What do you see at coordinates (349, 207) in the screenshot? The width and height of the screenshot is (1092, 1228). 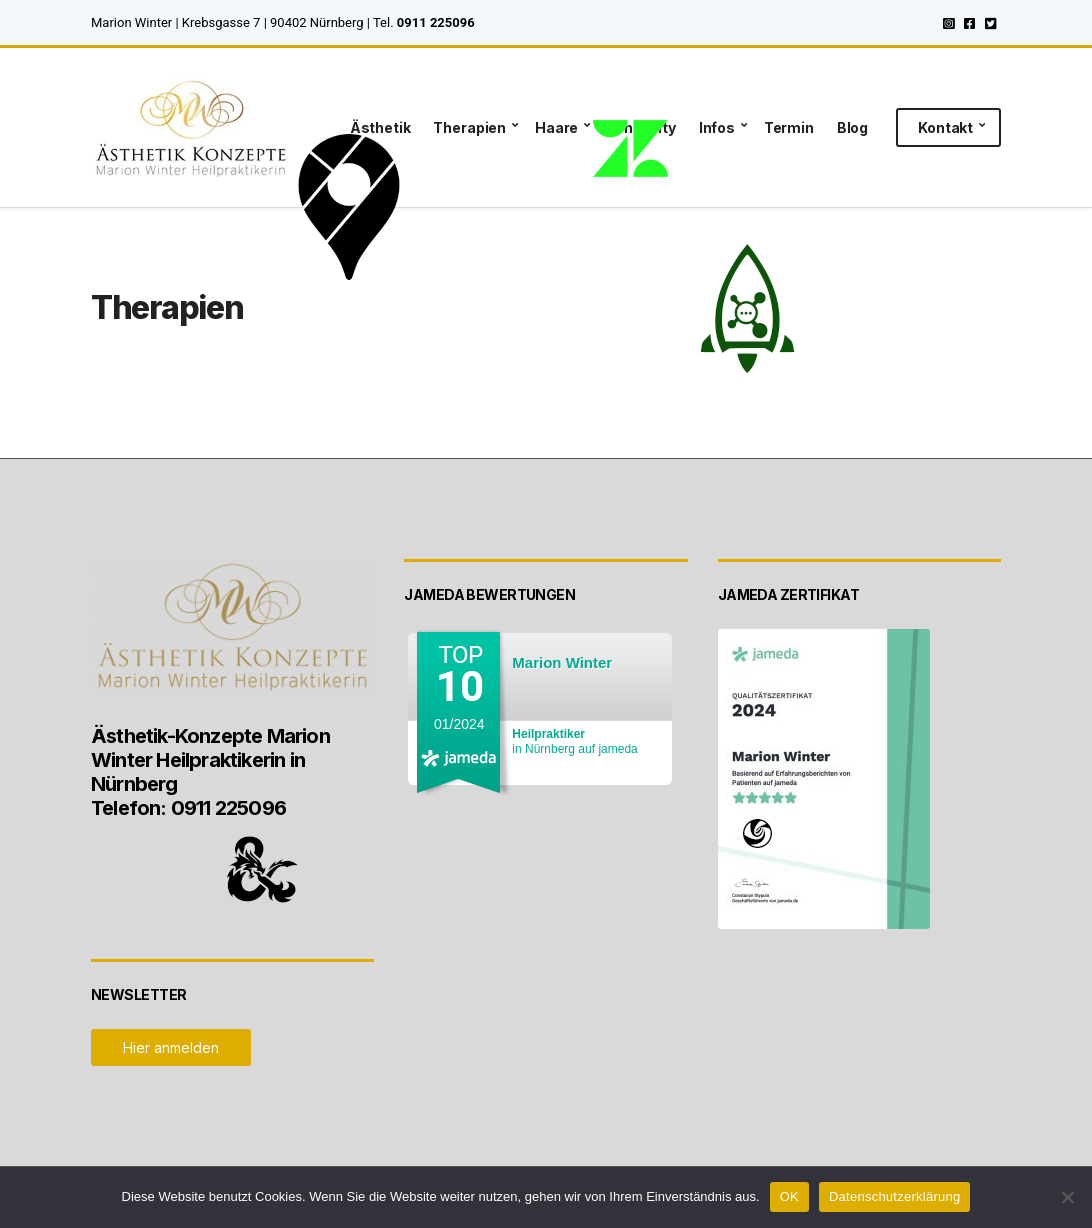 I see `open Google Maps` at bounding box center [349, 207].